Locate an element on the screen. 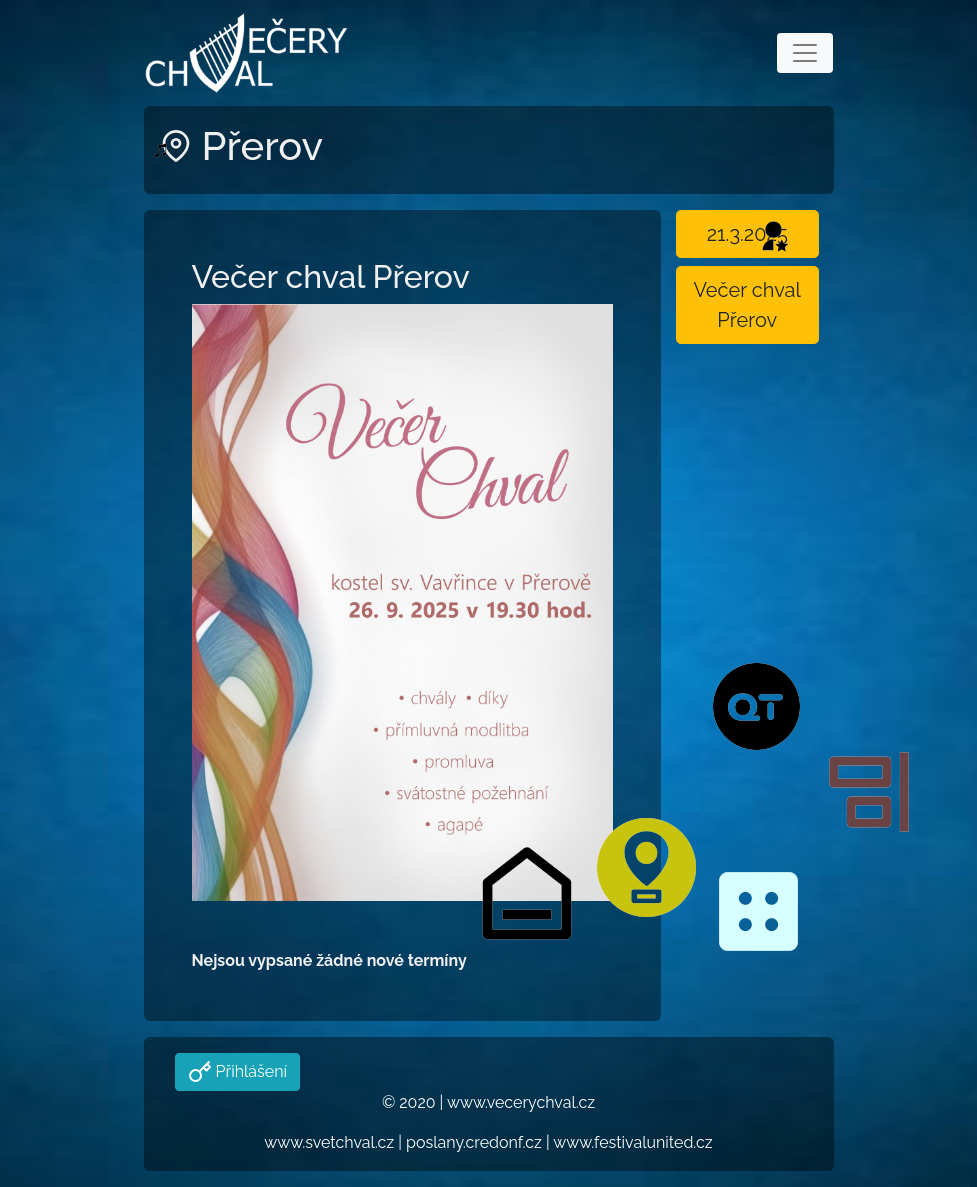 This screenshot has width=977, height=1187. view favorite or starred user is located at coordinates (773, 236).